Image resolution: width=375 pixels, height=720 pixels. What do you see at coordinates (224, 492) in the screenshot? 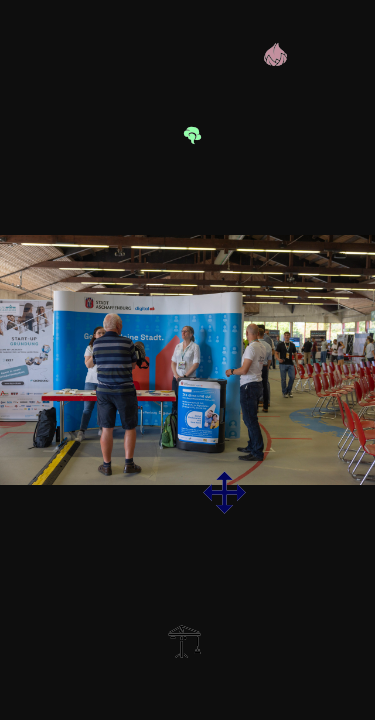
I see `move or reposition an element` at bounding box center [224, 492].